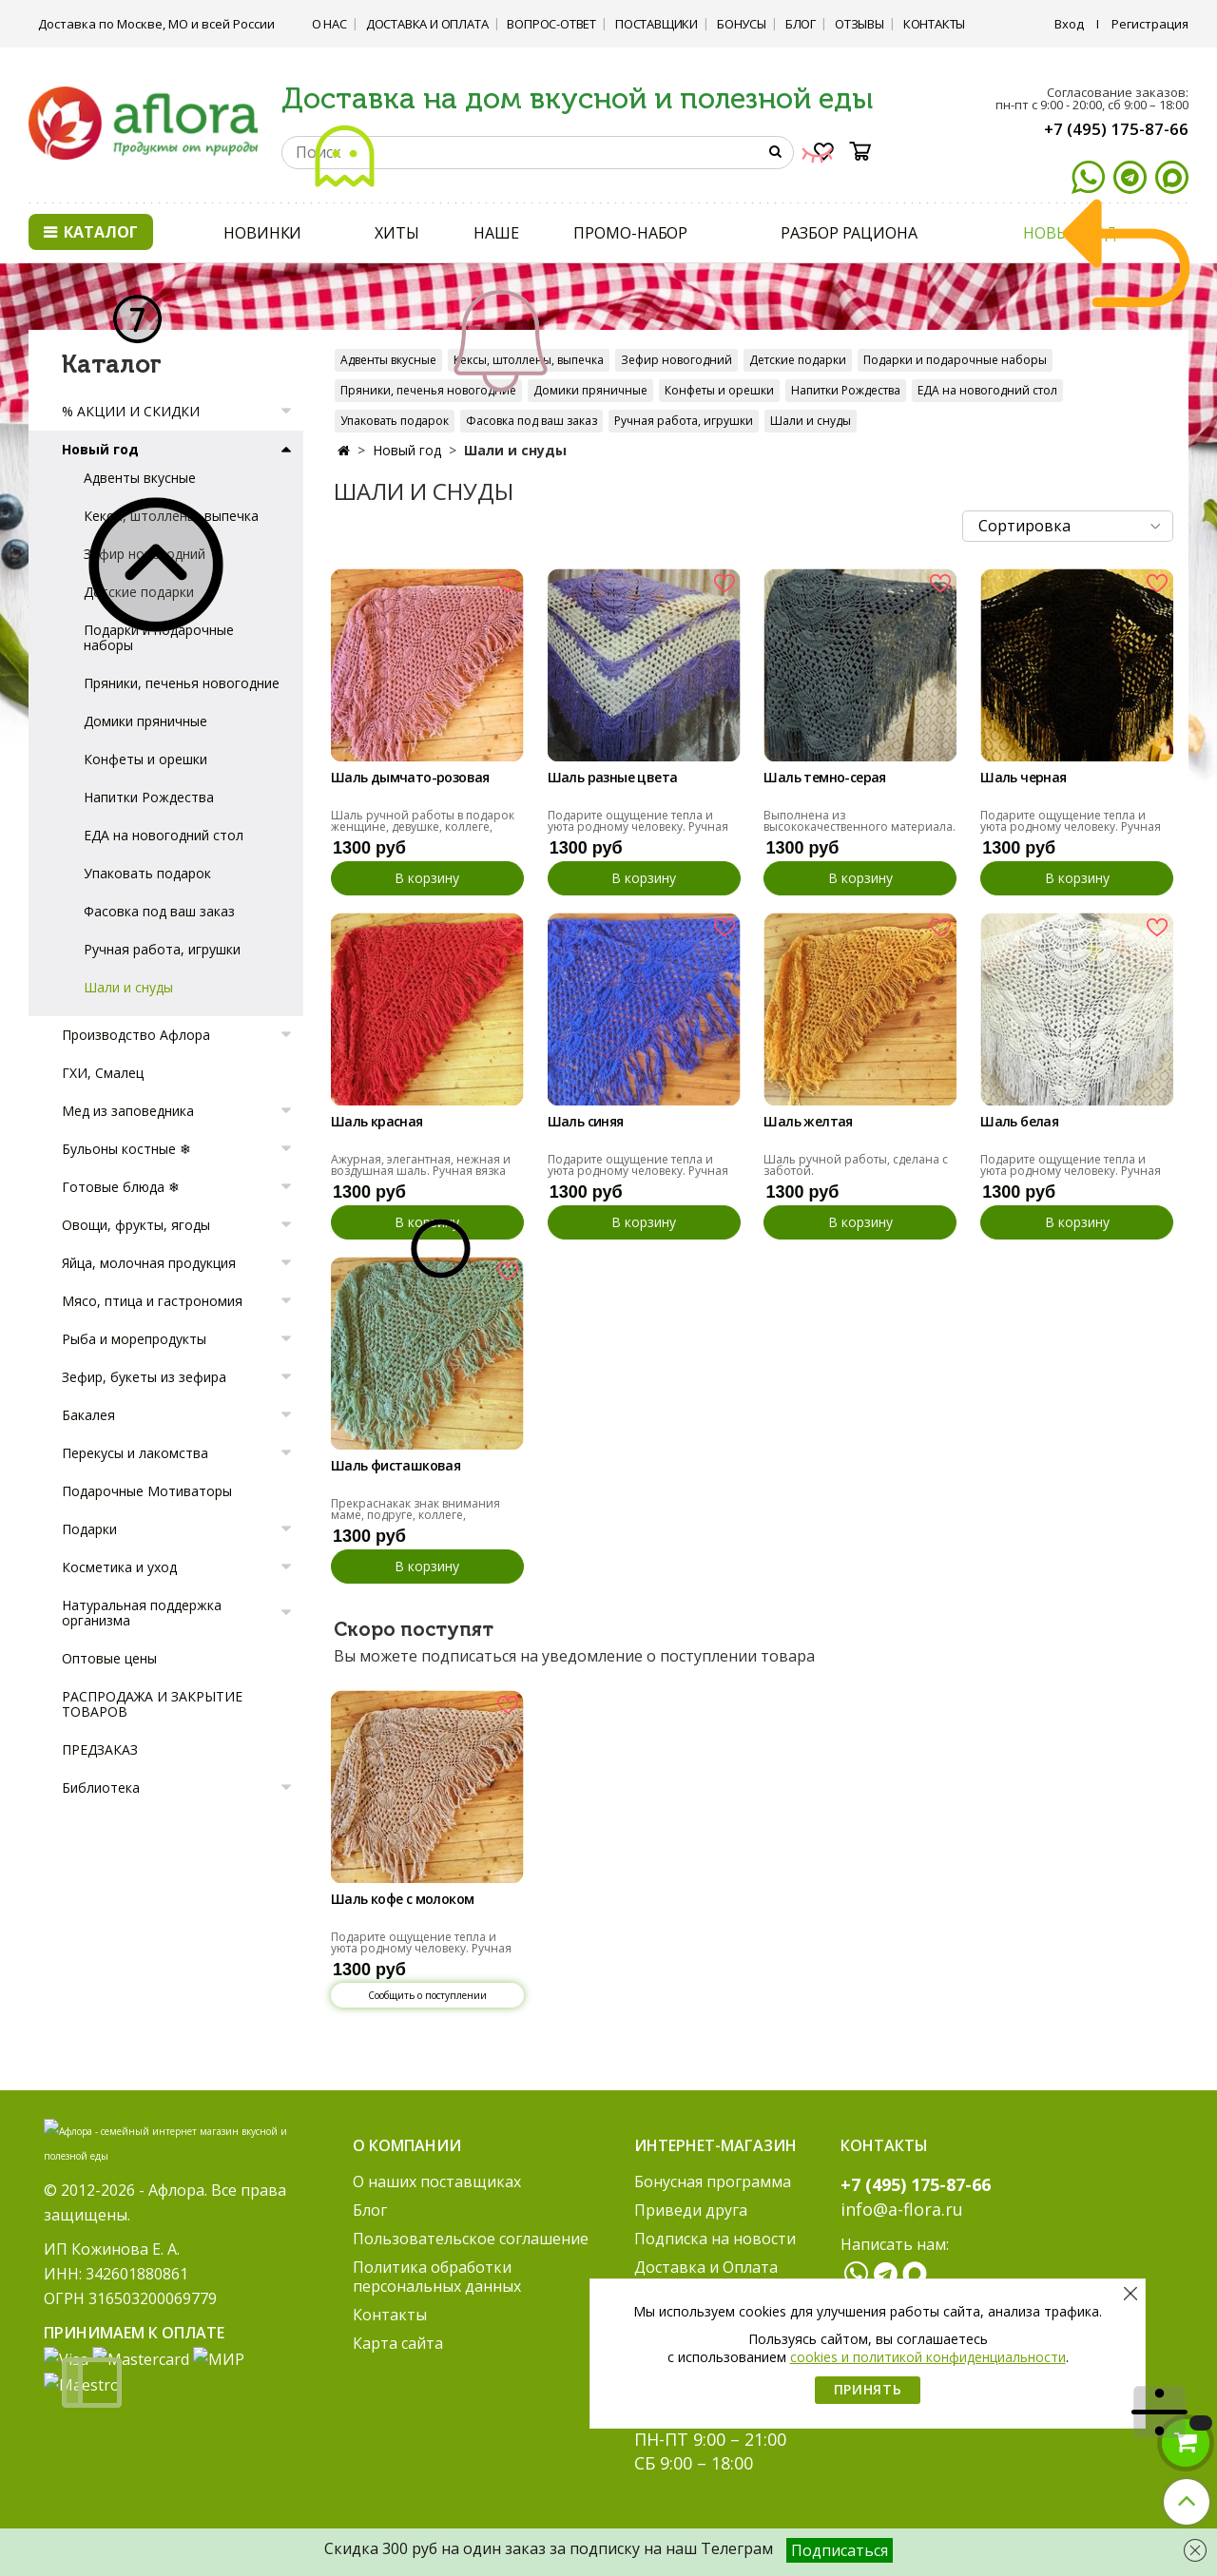 Image resolution: width=1217 pixels, height=2576 pixels. I want to click on indicates step seven in a numbered process, so click(137, 318).